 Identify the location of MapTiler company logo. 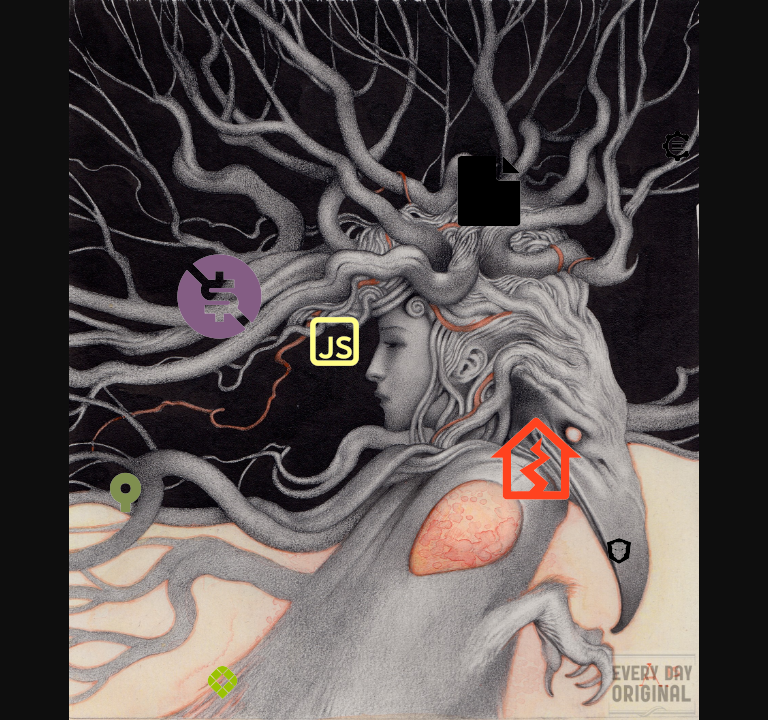
(222, 682).